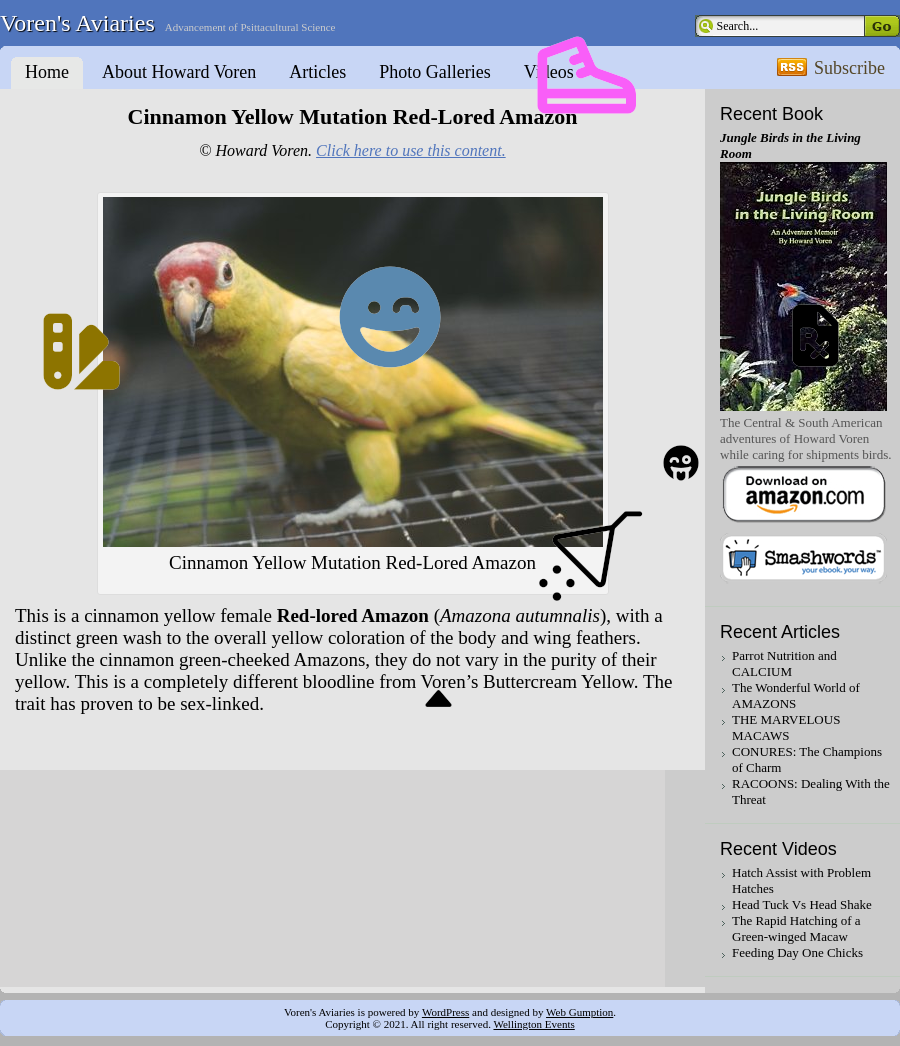 The image size is (900, 1046). Describe the element at coordinates (589, 551) in the screenshot. I see `indicates shower or bathroom facilities` at that location.